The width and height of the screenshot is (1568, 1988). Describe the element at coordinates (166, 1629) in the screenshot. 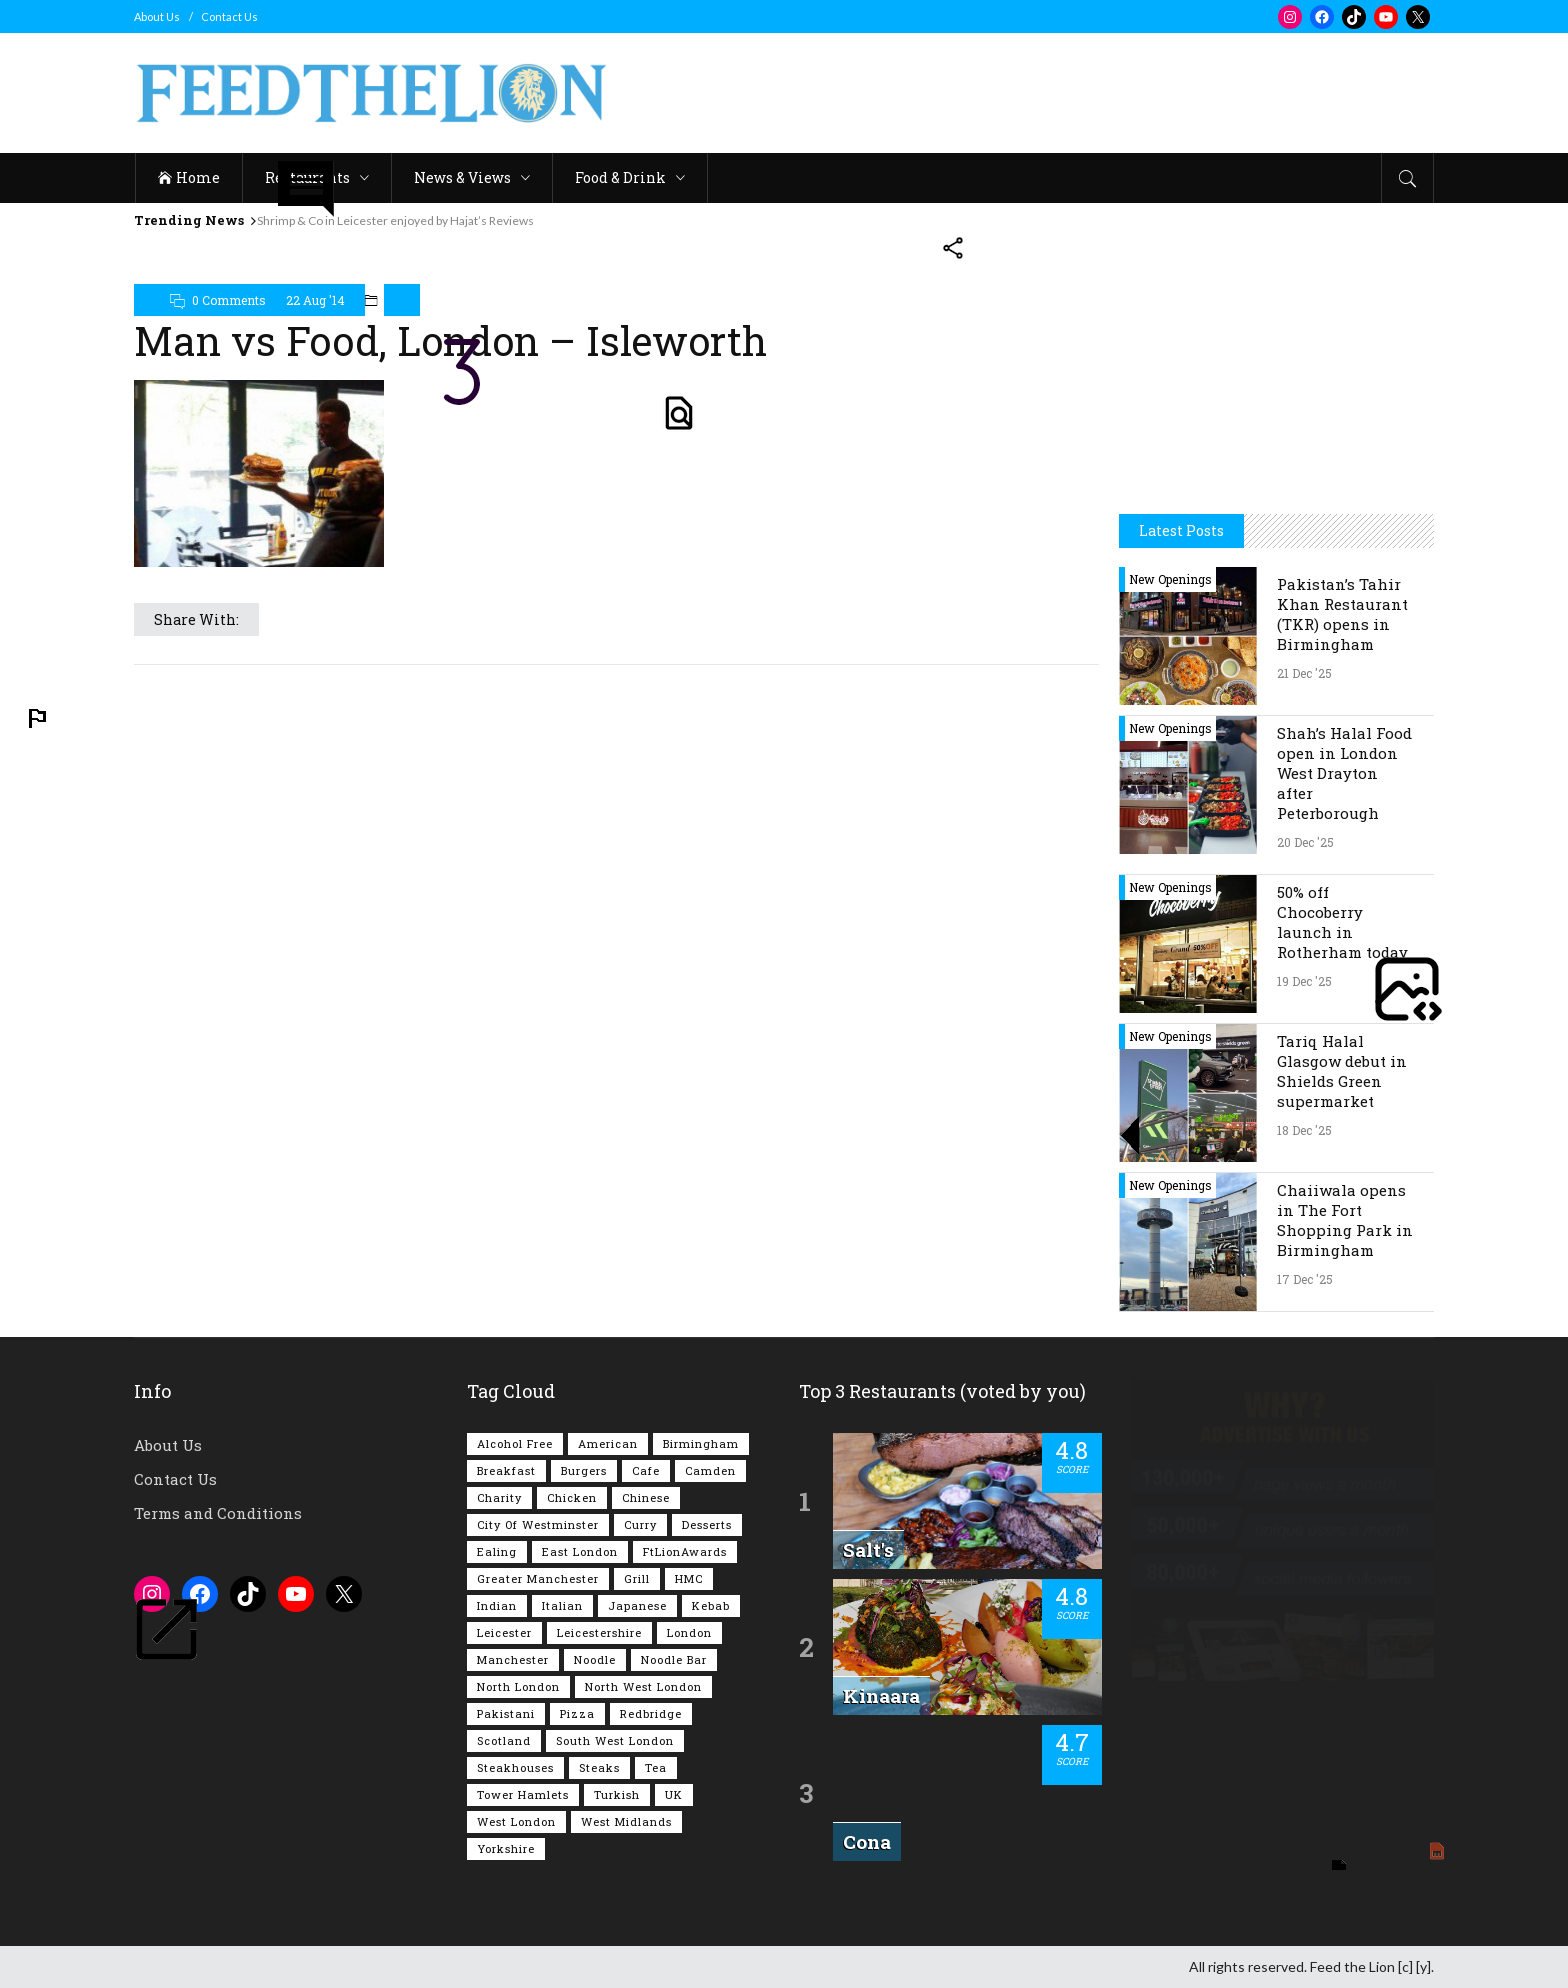

I see `open link in a new tab or window` at that location.